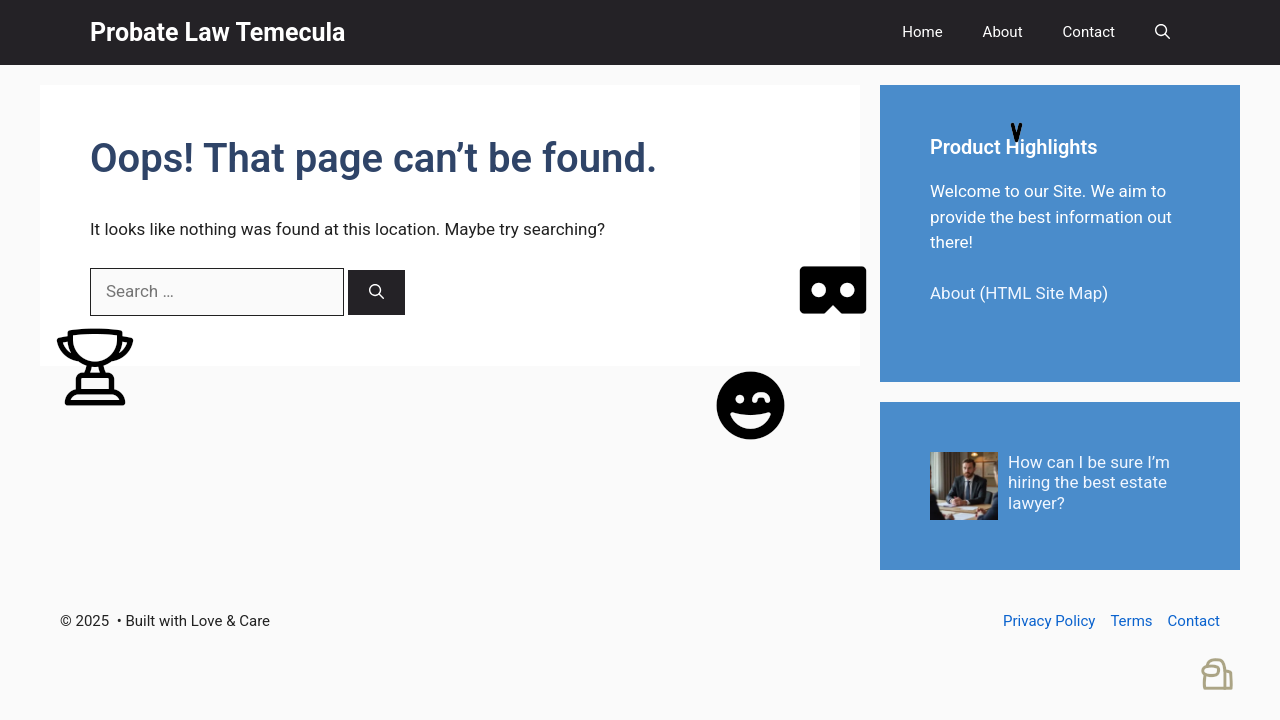  What do you see at coordinates (833, 290) in the screenshot?
I see `launch google cardboard VR experience` at bounding box center [833, 290].